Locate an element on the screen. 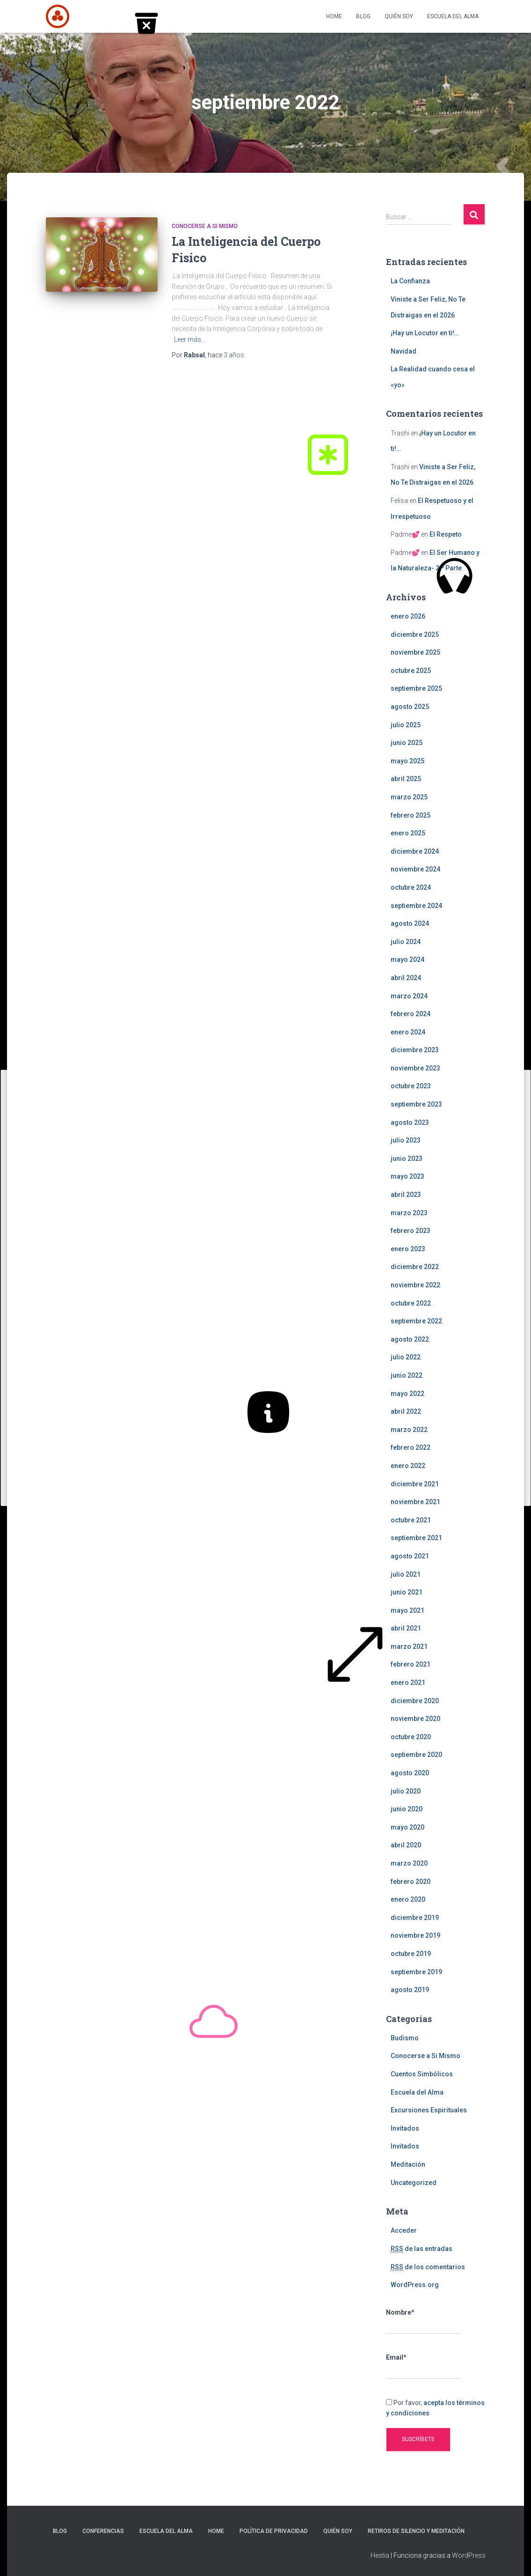 The image size is (531, 2576). indicates cloudy weather conditions is located at coordinates (213, 2021).